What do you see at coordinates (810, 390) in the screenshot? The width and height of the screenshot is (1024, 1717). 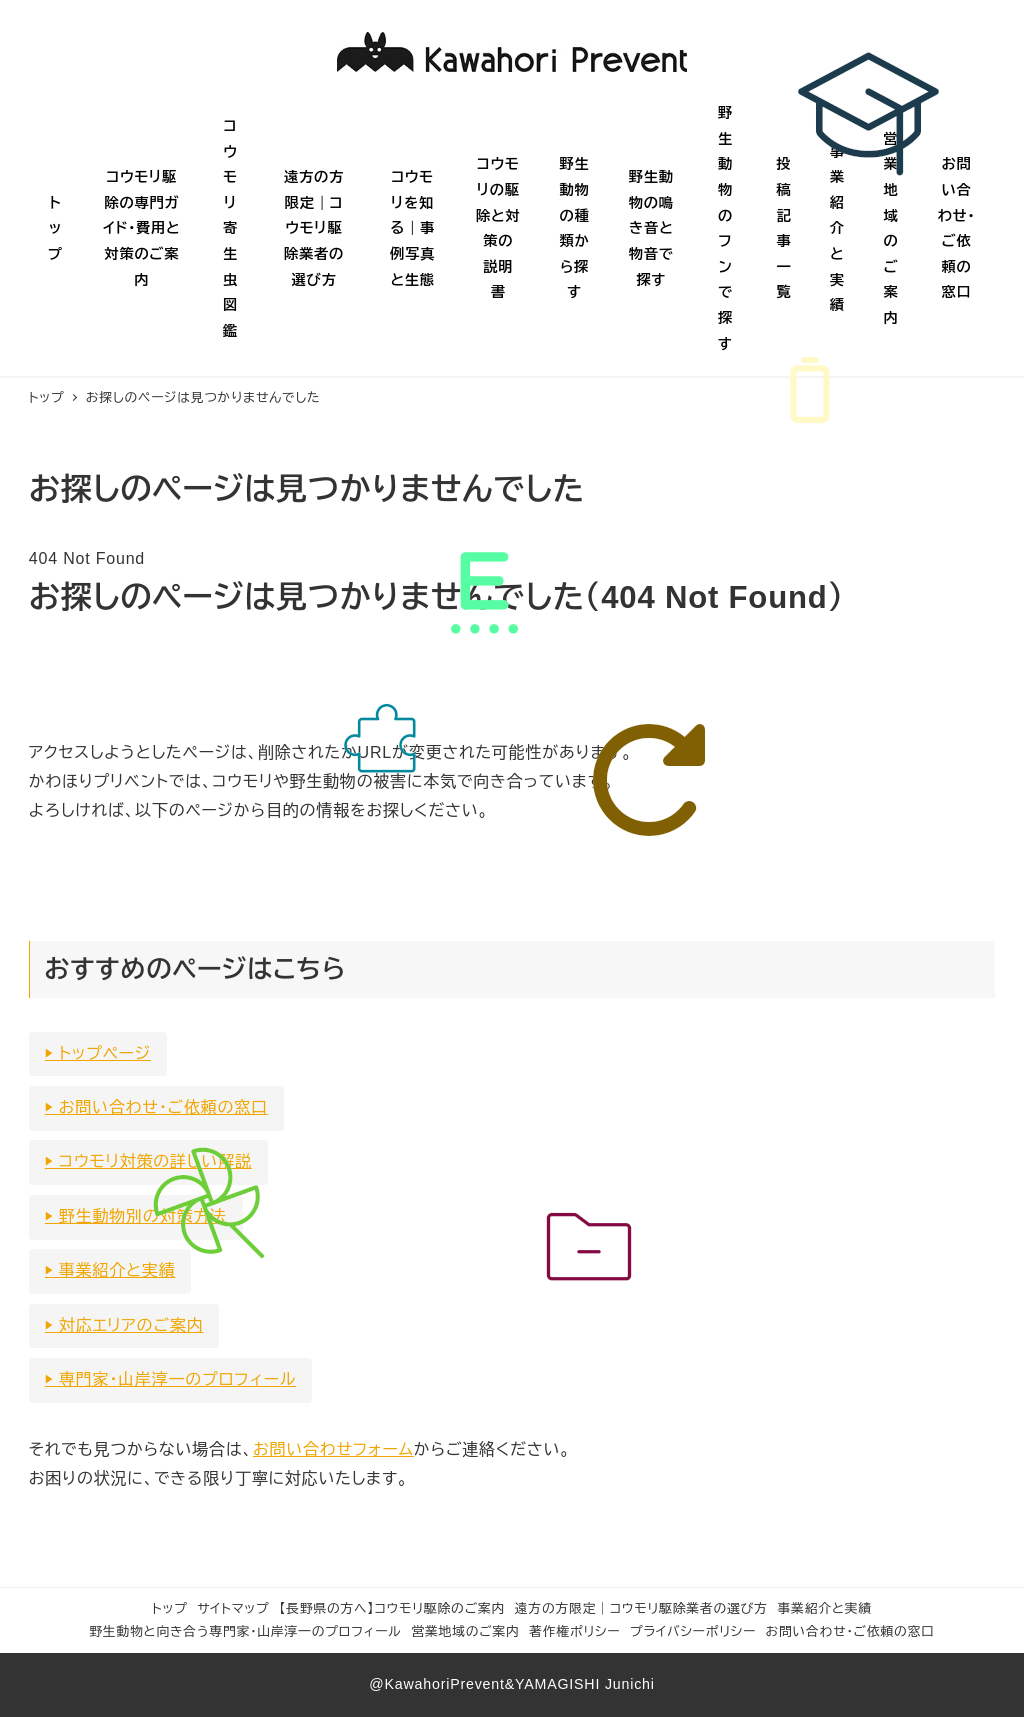 I see `indicates battery is empty or depleted` at bounding box center [810, 390].